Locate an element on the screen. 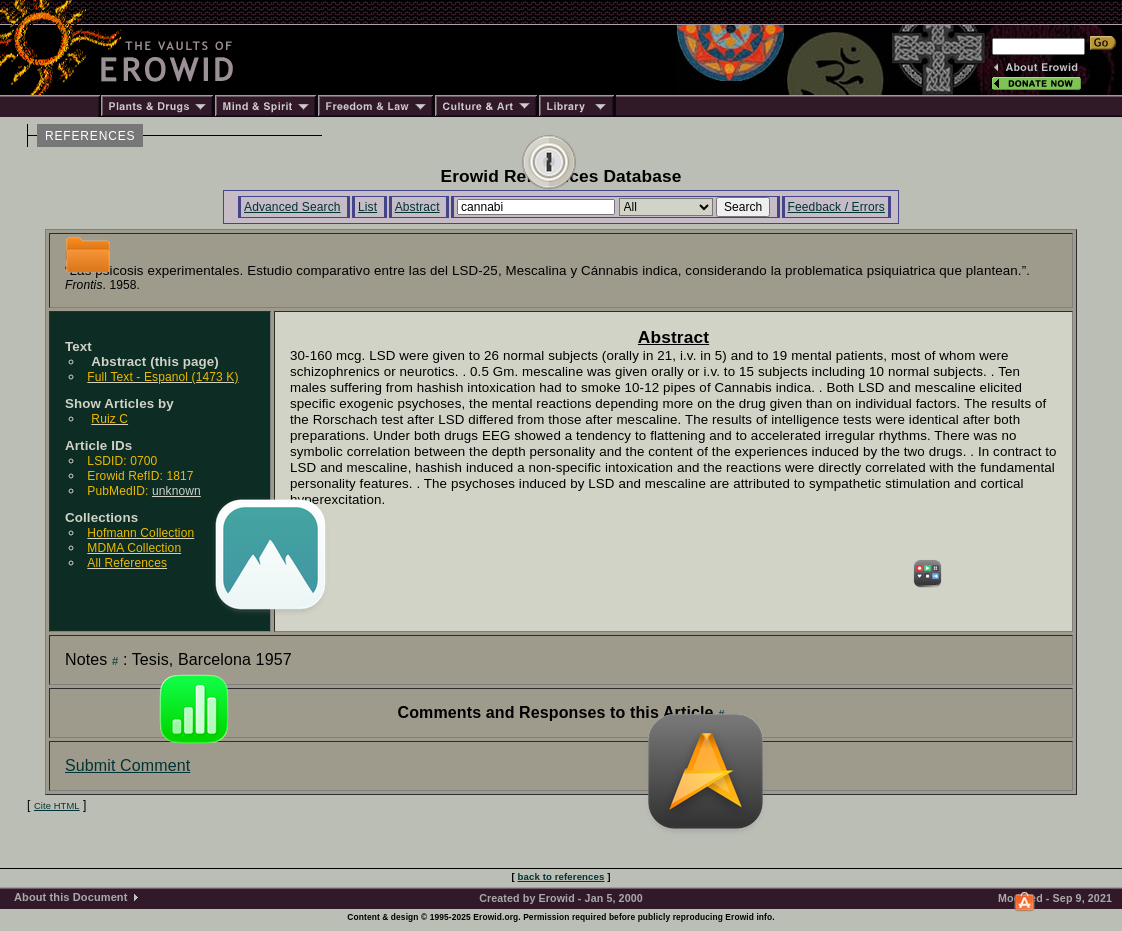 This screenshot has width=1122, height=931. open Boatswain app for Elgato Stream Deck control is located at coordinates (927, 573).